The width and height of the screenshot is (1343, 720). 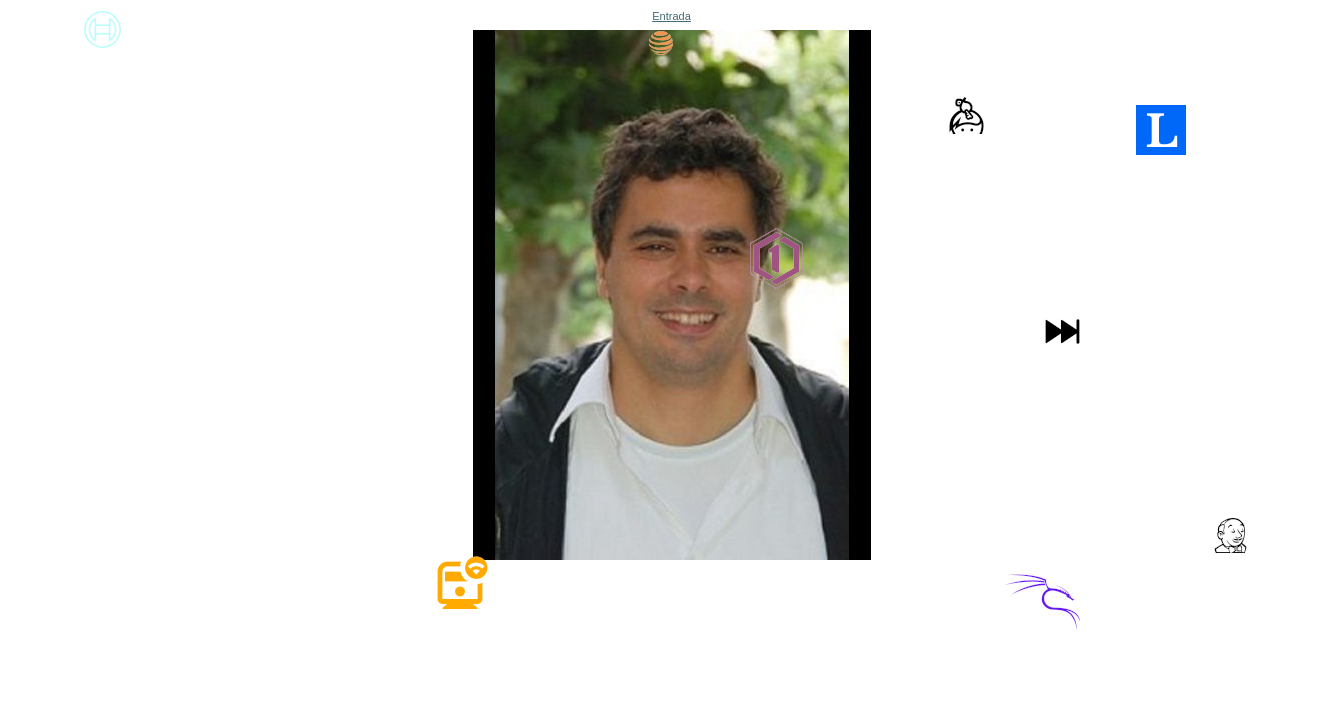 What do you see at coordinates (776, 258) in the screenshot?
I see `open 1Panel server management dashboard` at bounding box center [776, 258].